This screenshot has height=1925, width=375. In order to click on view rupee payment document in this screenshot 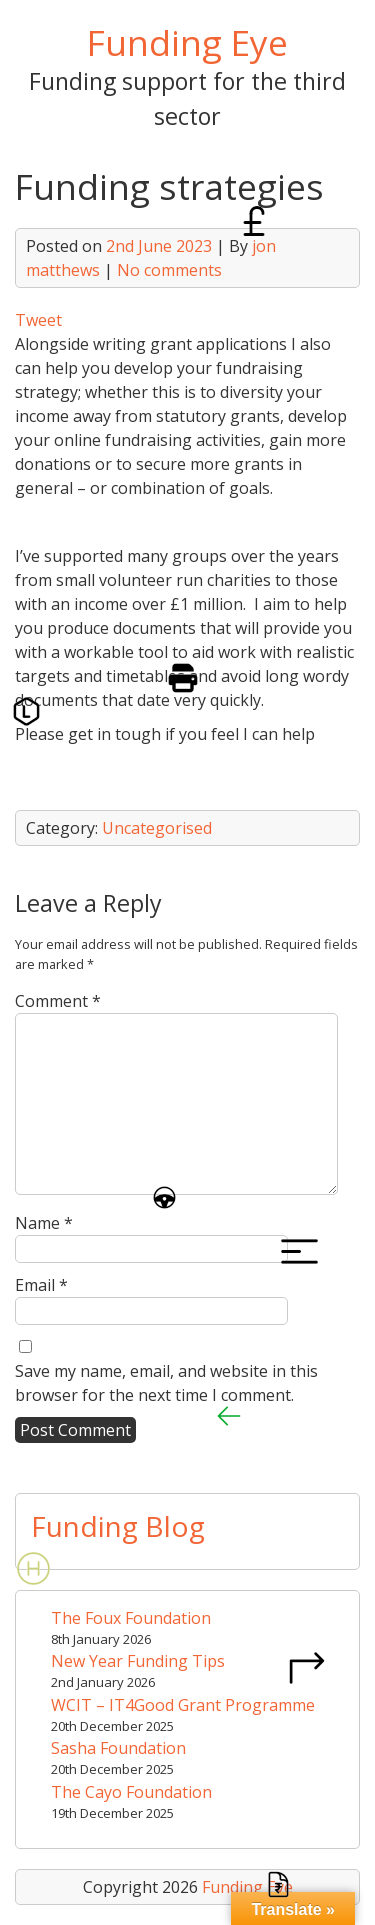, I will do `click(278, 1884)`.